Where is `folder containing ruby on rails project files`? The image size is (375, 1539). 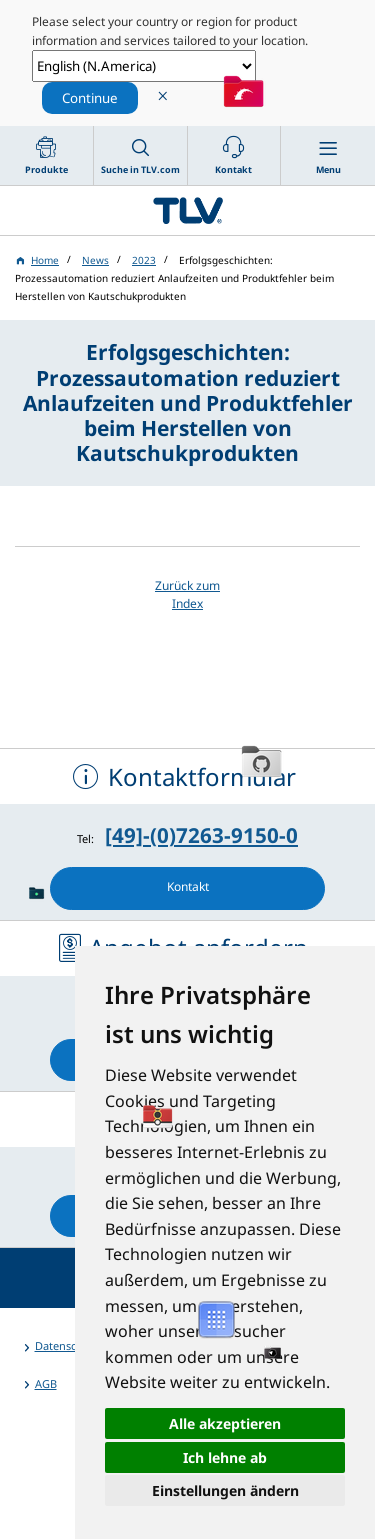 folder containing ruby on rails project files is located at coordinates (243, 92).